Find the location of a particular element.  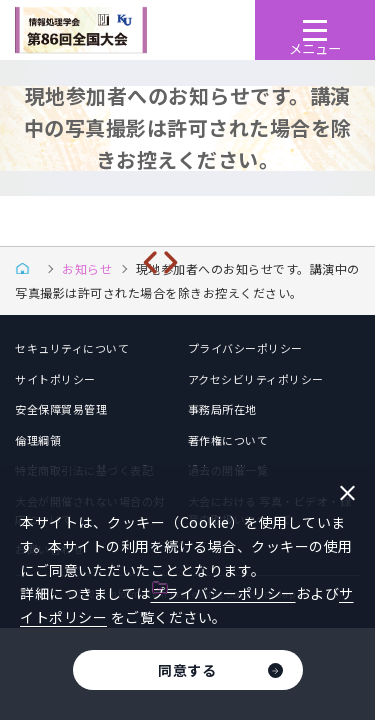

remove a folder is located at coordinates (160, 588).